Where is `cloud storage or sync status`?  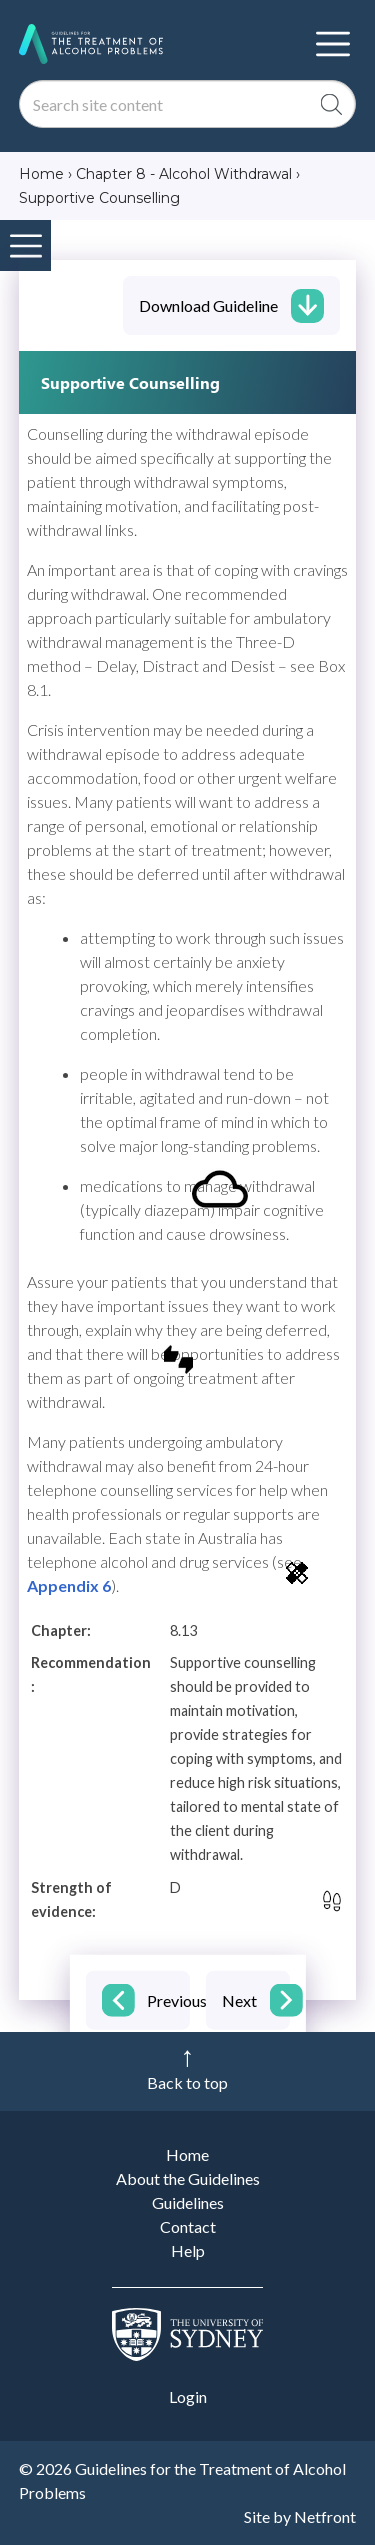 cloud storage or sync status is located at coordinates (220, 1189).